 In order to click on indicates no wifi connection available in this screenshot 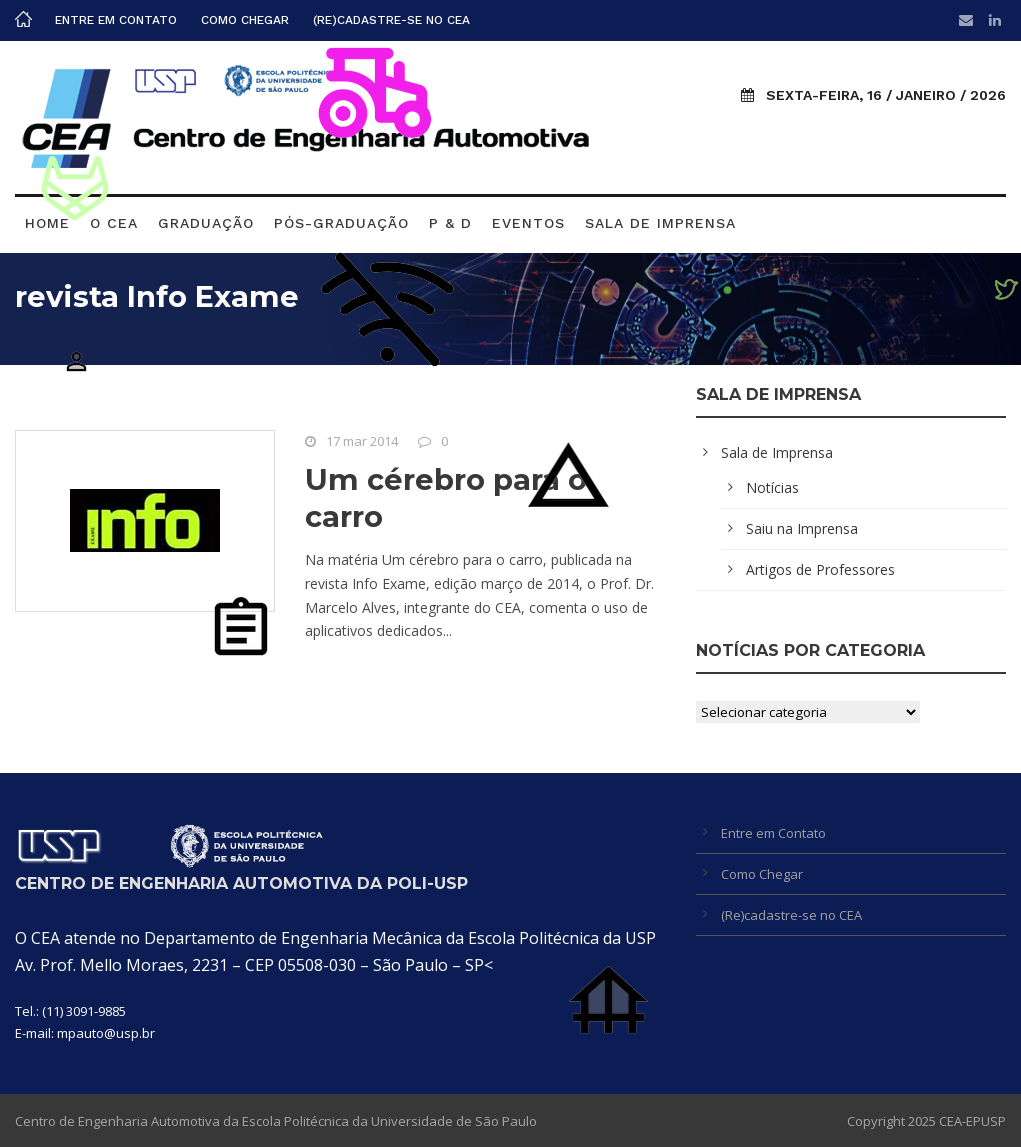, I will do `click(387, 309)`.